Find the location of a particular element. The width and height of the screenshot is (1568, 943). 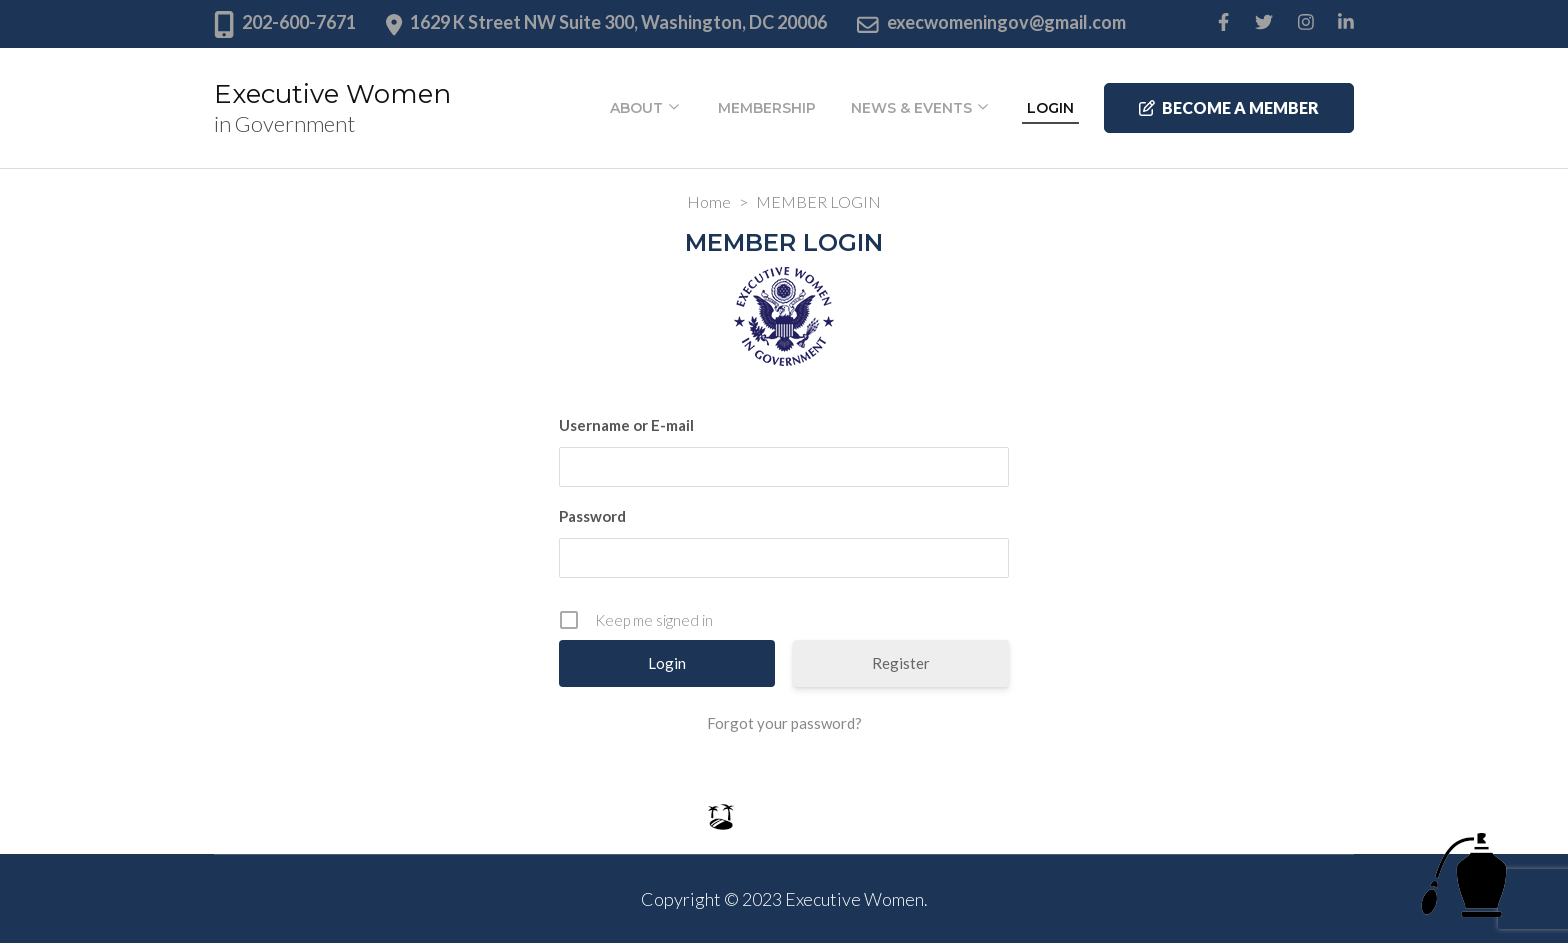

browse fragrance or perfume items is located at coordinates (1464, 875).